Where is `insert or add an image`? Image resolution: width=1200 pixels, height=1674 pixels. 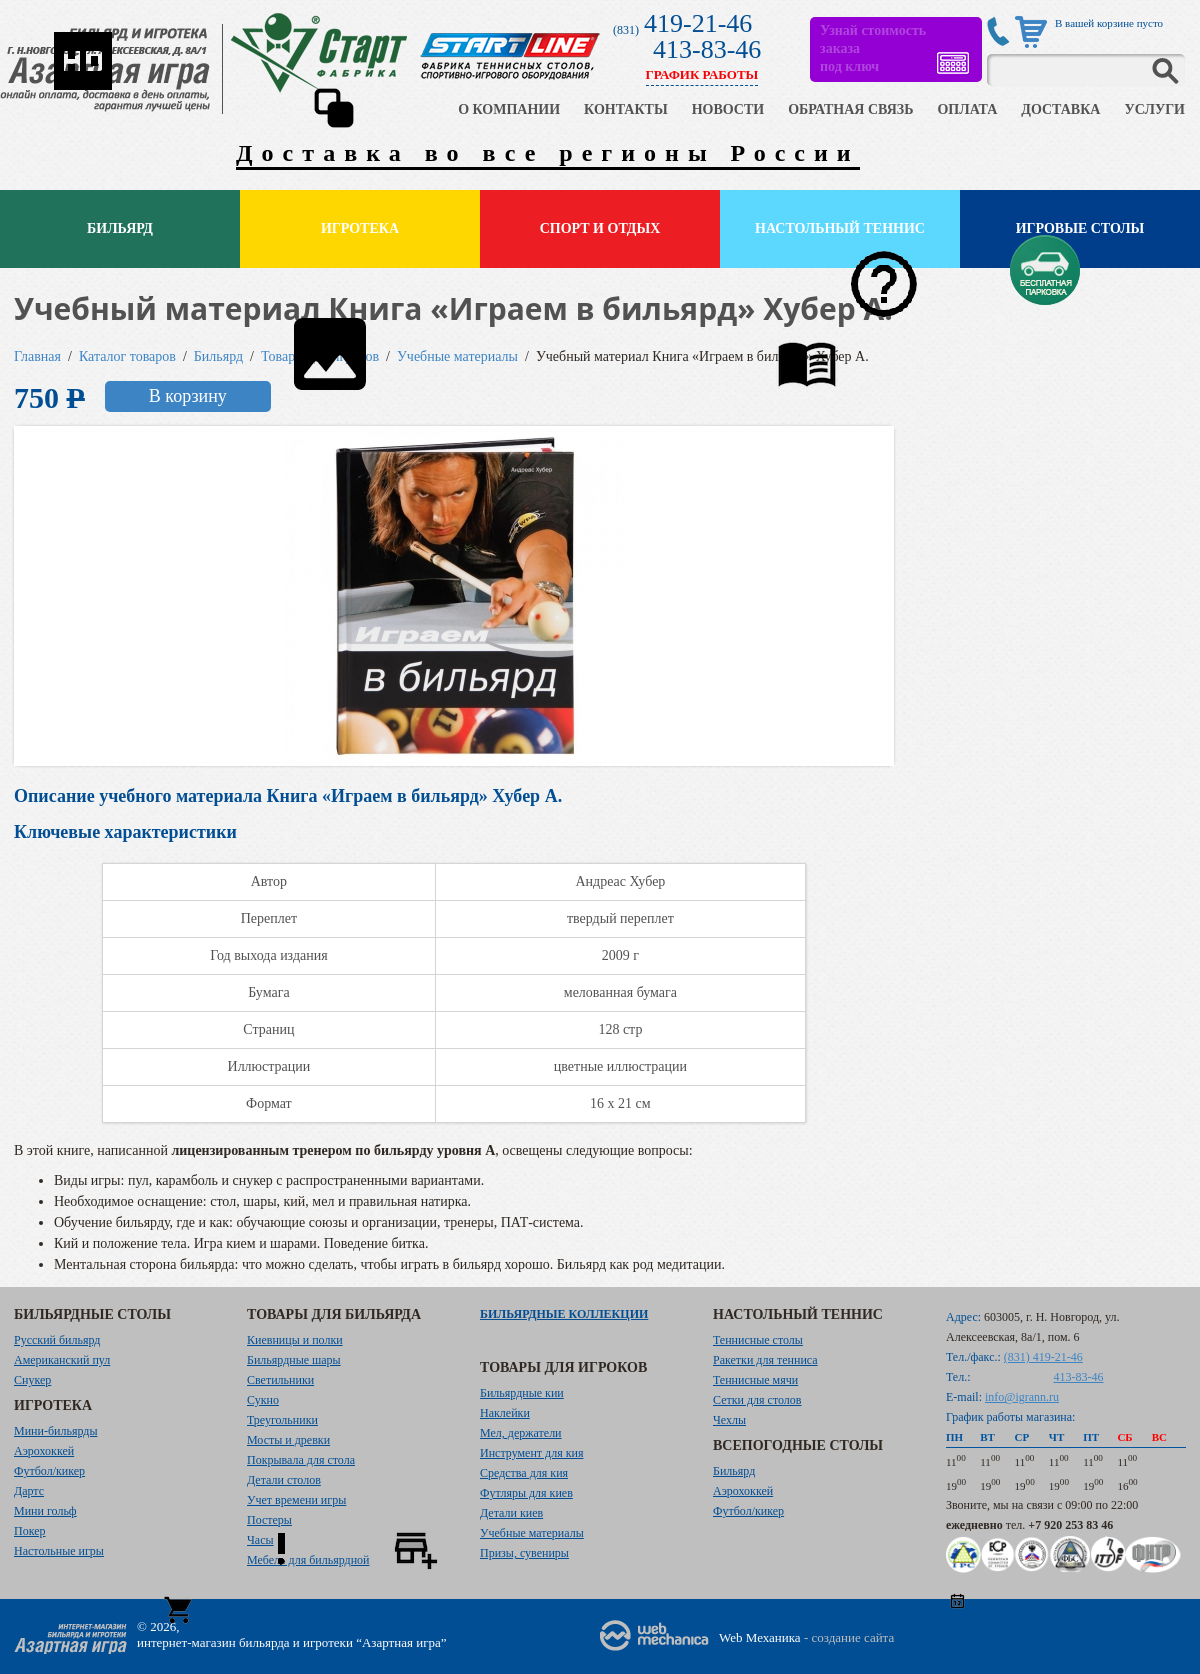
insert or add an image is located at coordinates (330, 354).